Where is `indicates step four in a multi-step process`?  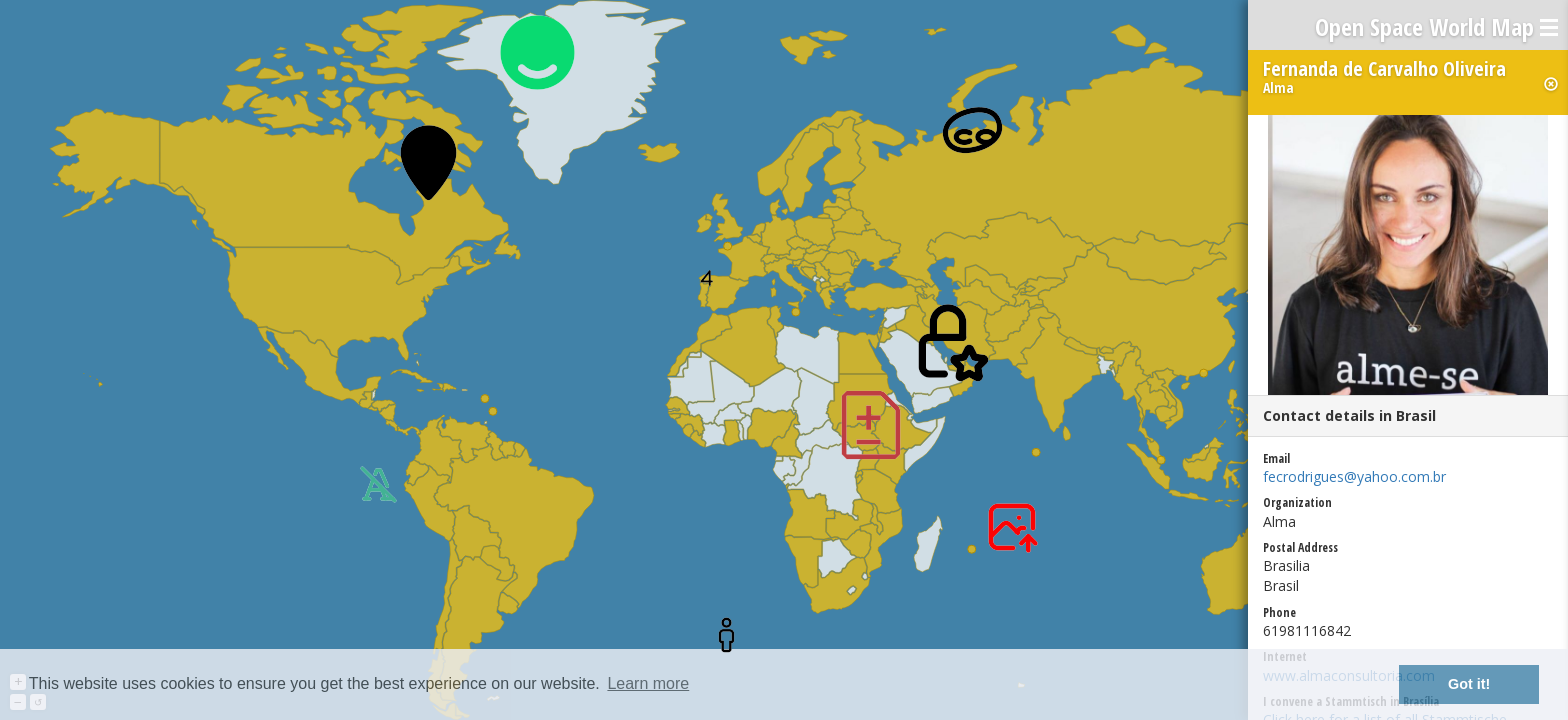
indicates step four in a multi-step process is located at coordinates (707, 278).